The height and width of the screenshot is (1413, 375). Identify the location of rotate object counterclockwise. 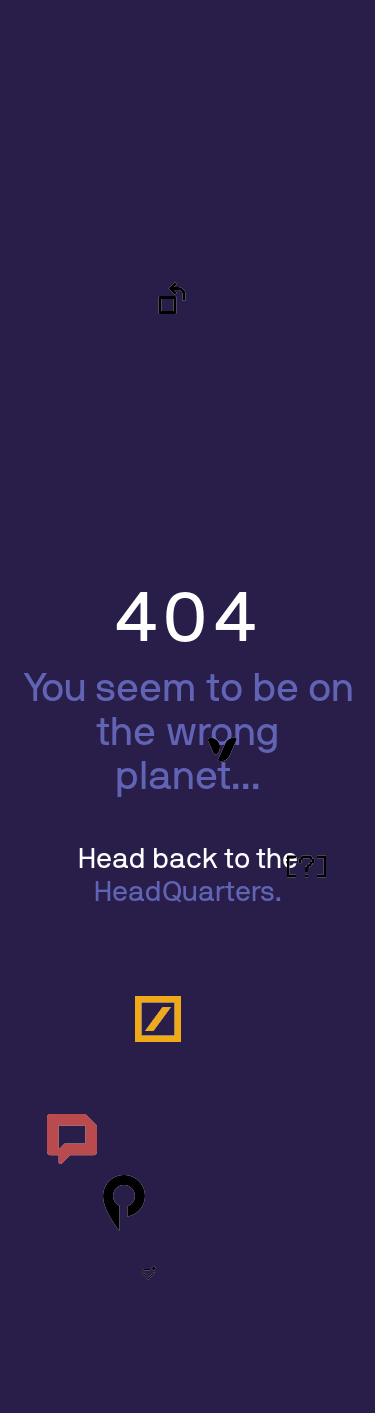
(172, 299).